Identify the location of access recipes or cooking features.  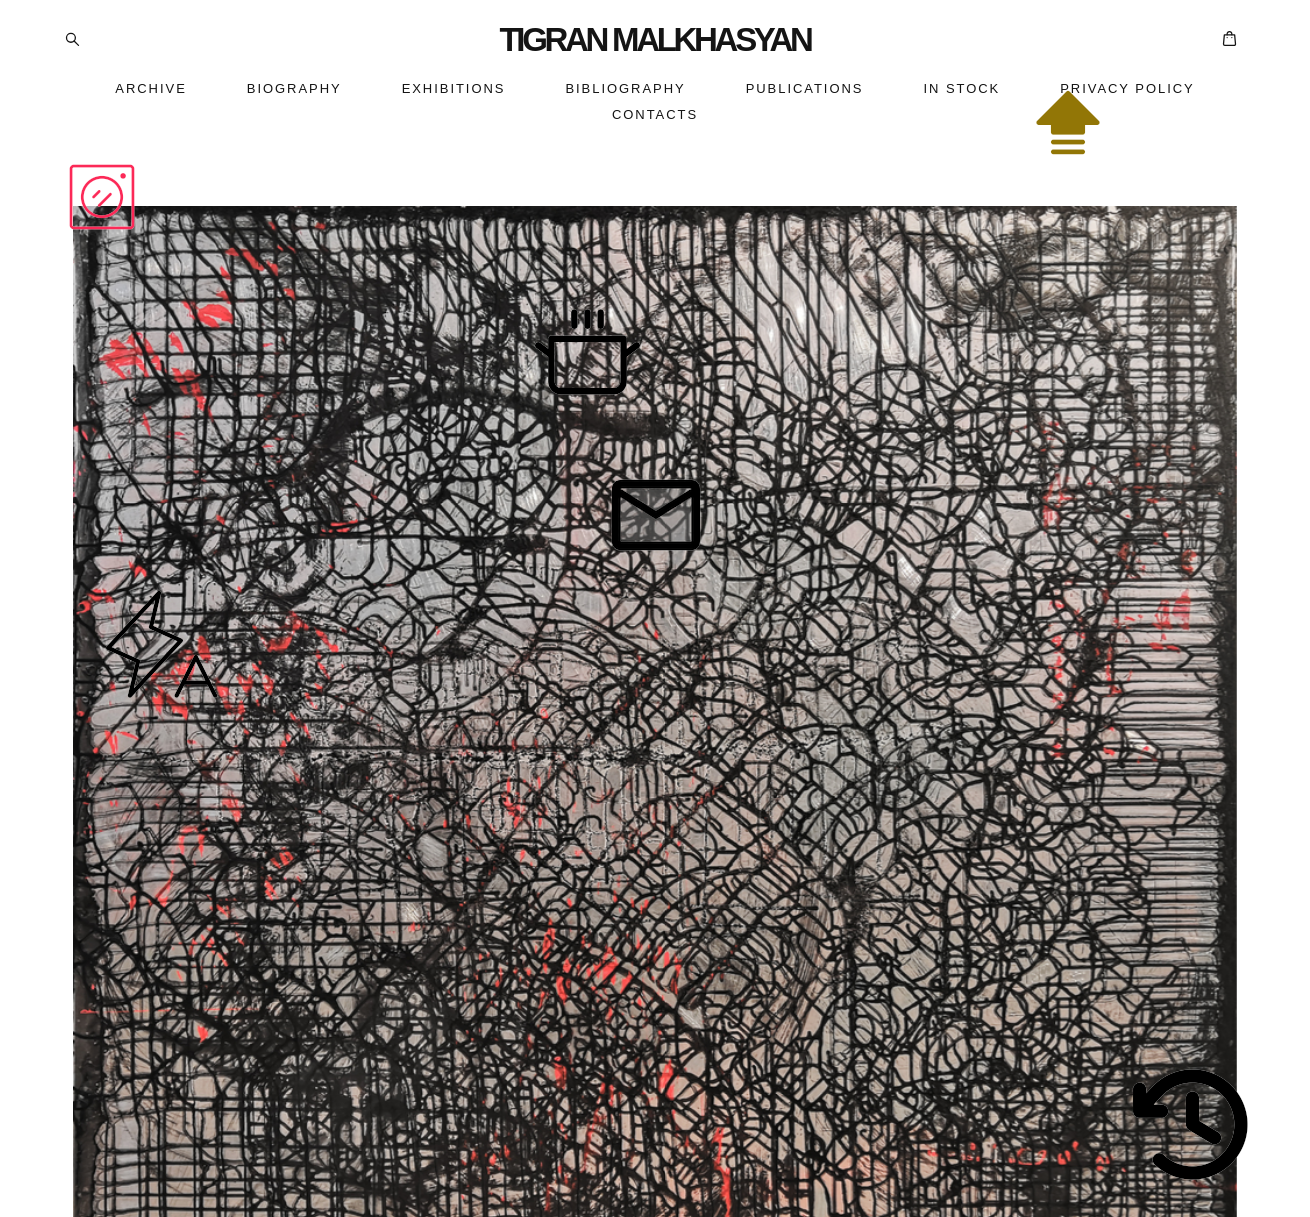
(587, 358).